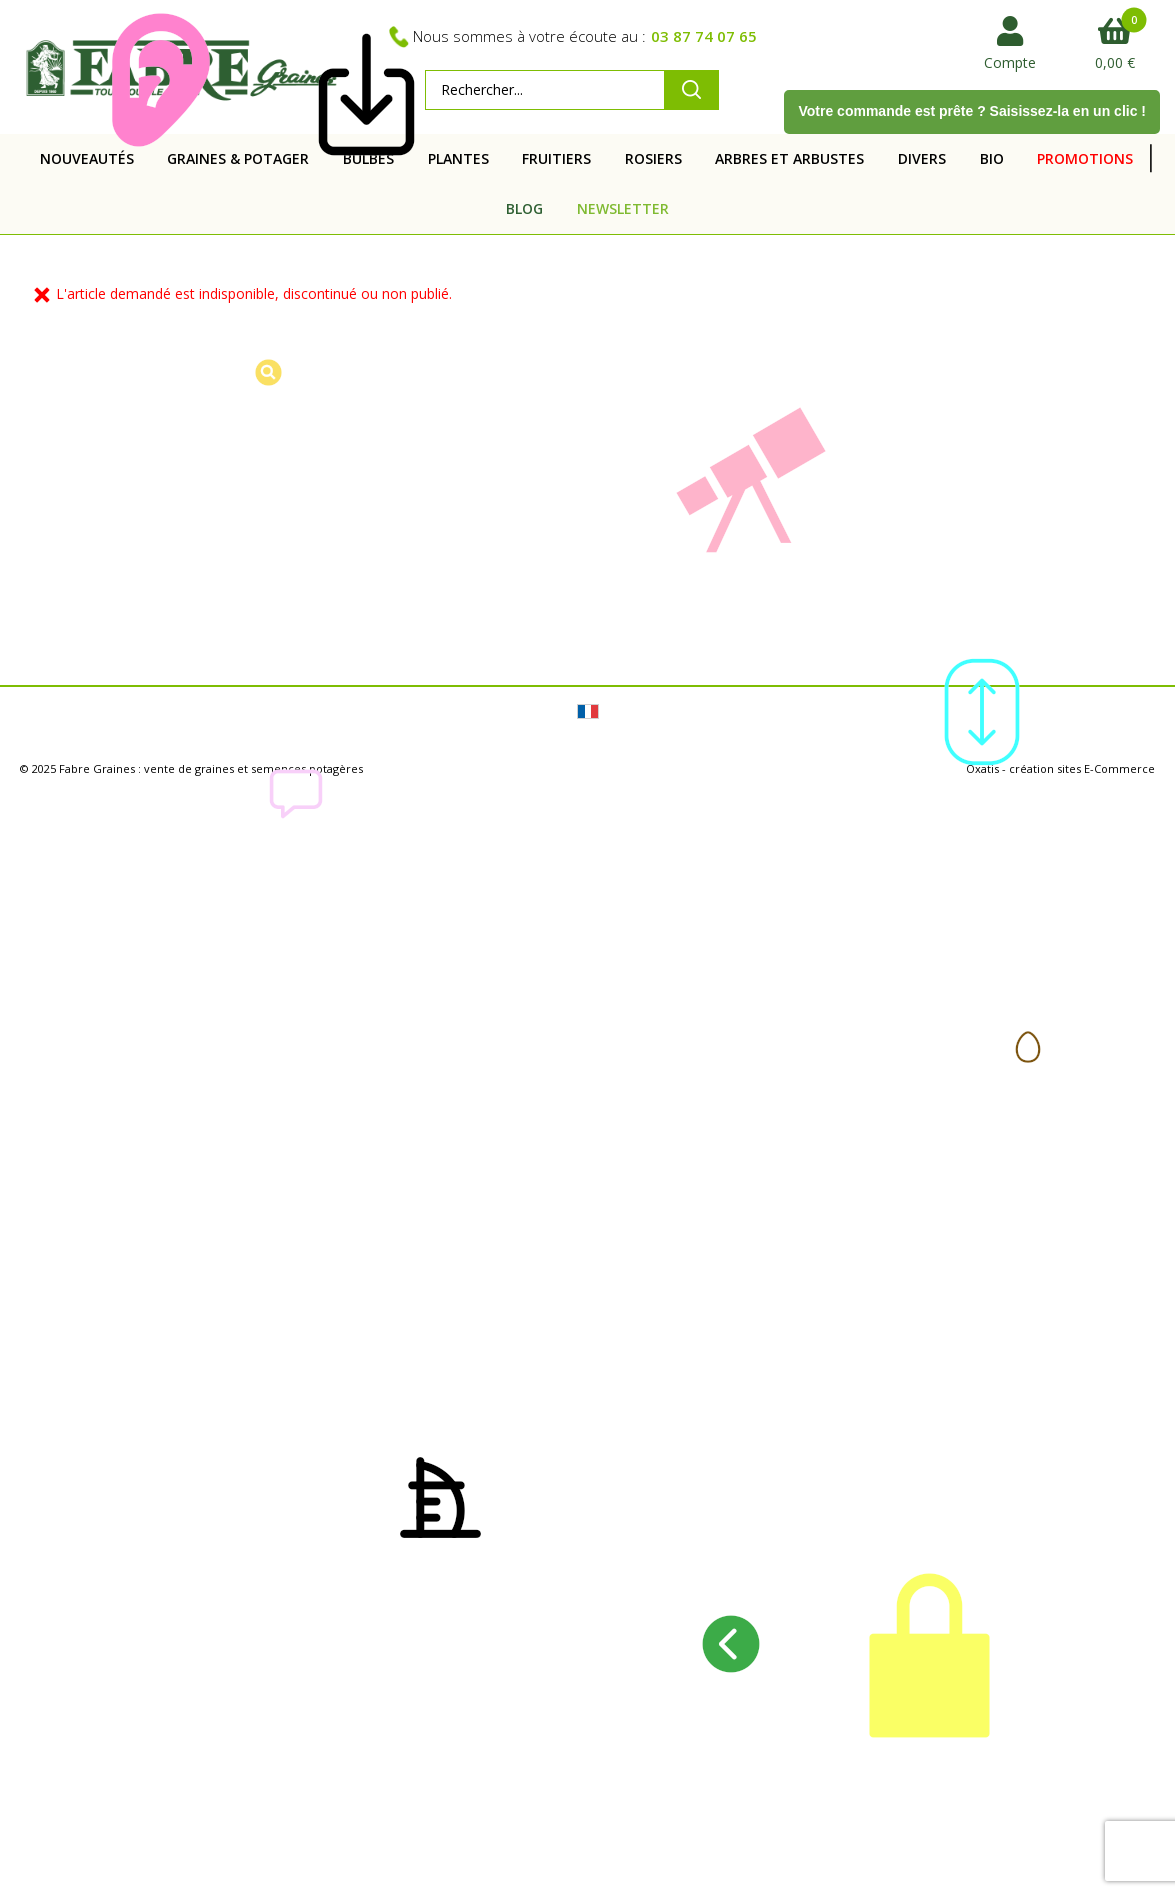 The width and height of the screenshot is (1175, 1895). I want to click on view landmark or tourist attraction, so click(440, 1497).